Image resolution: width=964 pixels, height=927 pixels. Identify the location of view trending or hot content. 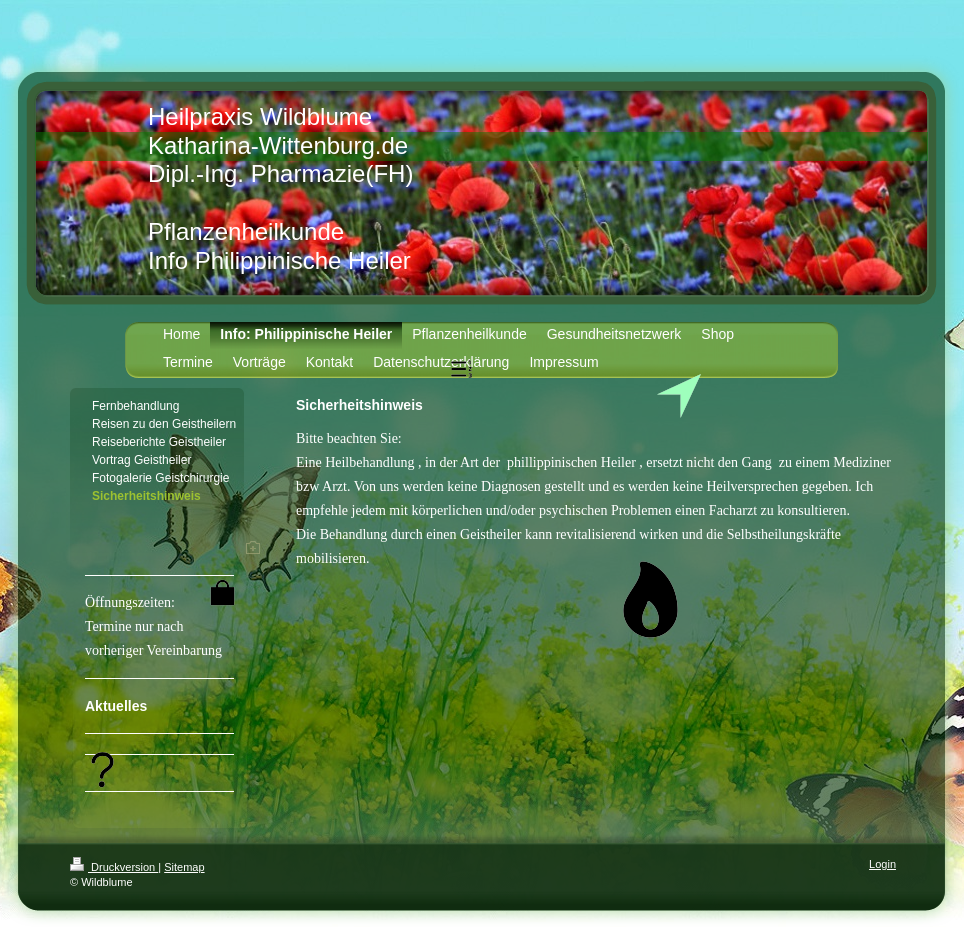
(650, 599).